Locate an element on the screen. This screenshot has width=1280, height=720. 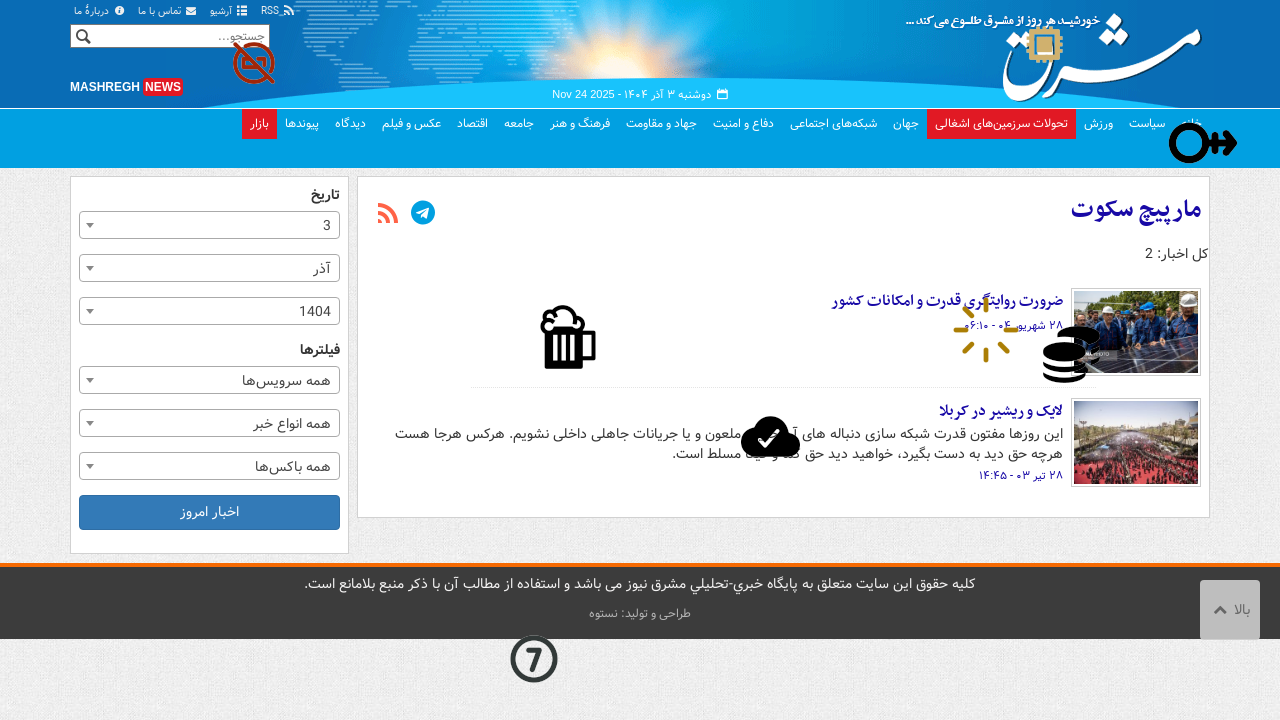
indicates horizontal male gender symbol or masculine orientation is located at coordinates (1202, 143).